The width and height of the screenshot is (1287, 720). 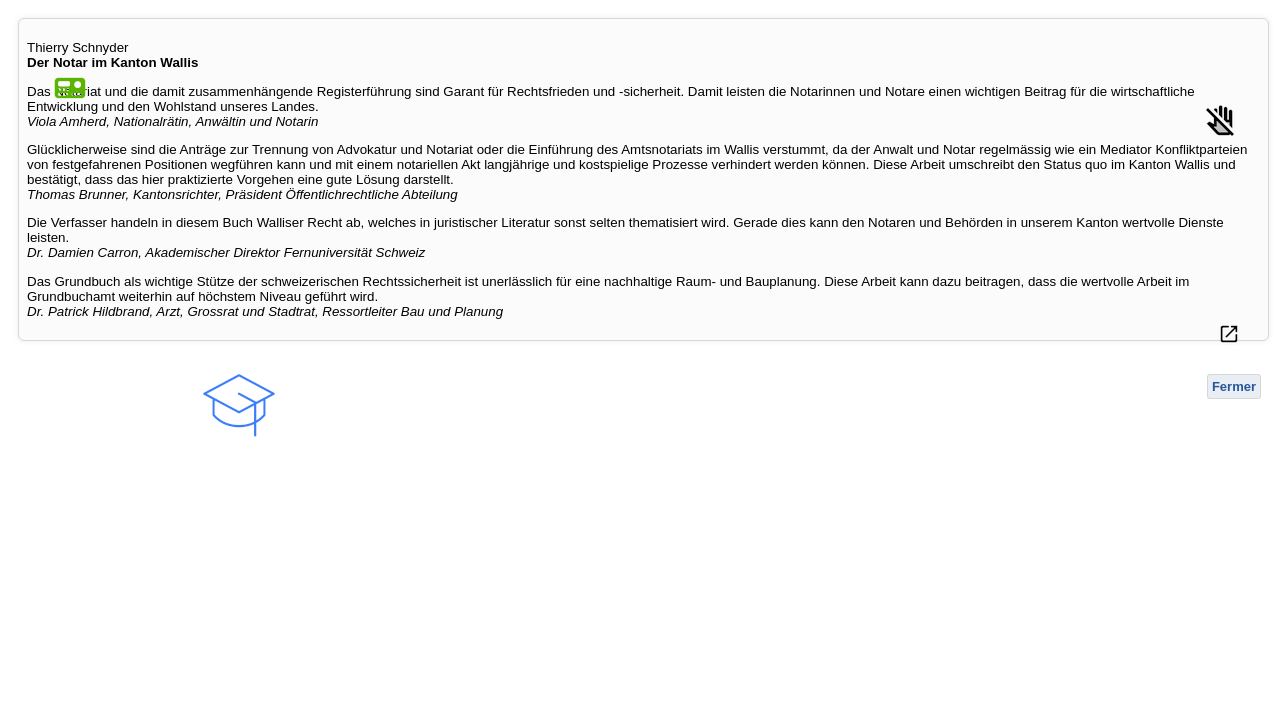 I want to click on access education or learning features, so click(x=239, y=403).